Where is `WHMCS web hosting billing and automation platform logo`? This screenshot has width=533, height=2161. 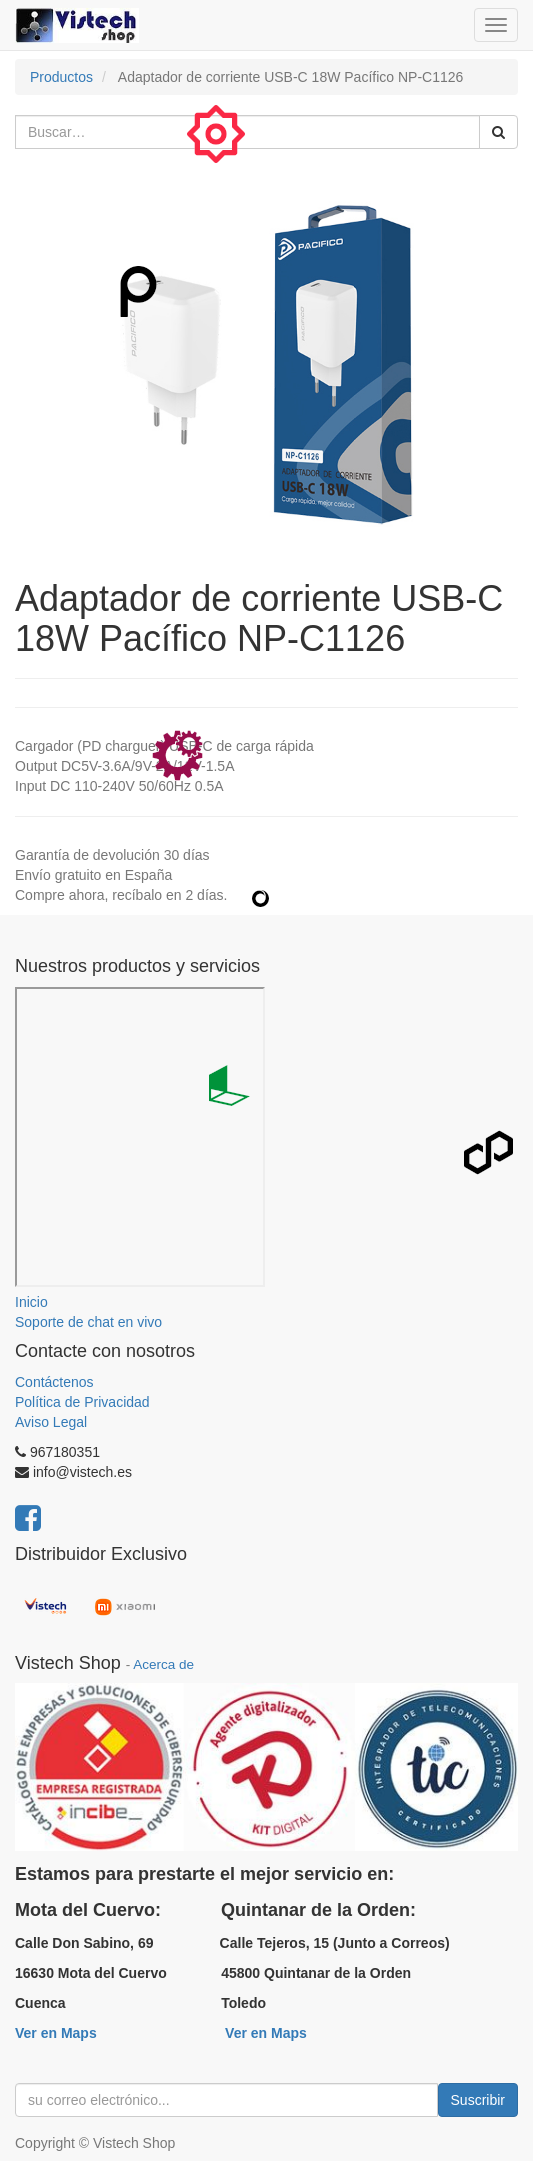
WHMCS web hosting billing and automation platform logo is located at coordinates (177, 755).